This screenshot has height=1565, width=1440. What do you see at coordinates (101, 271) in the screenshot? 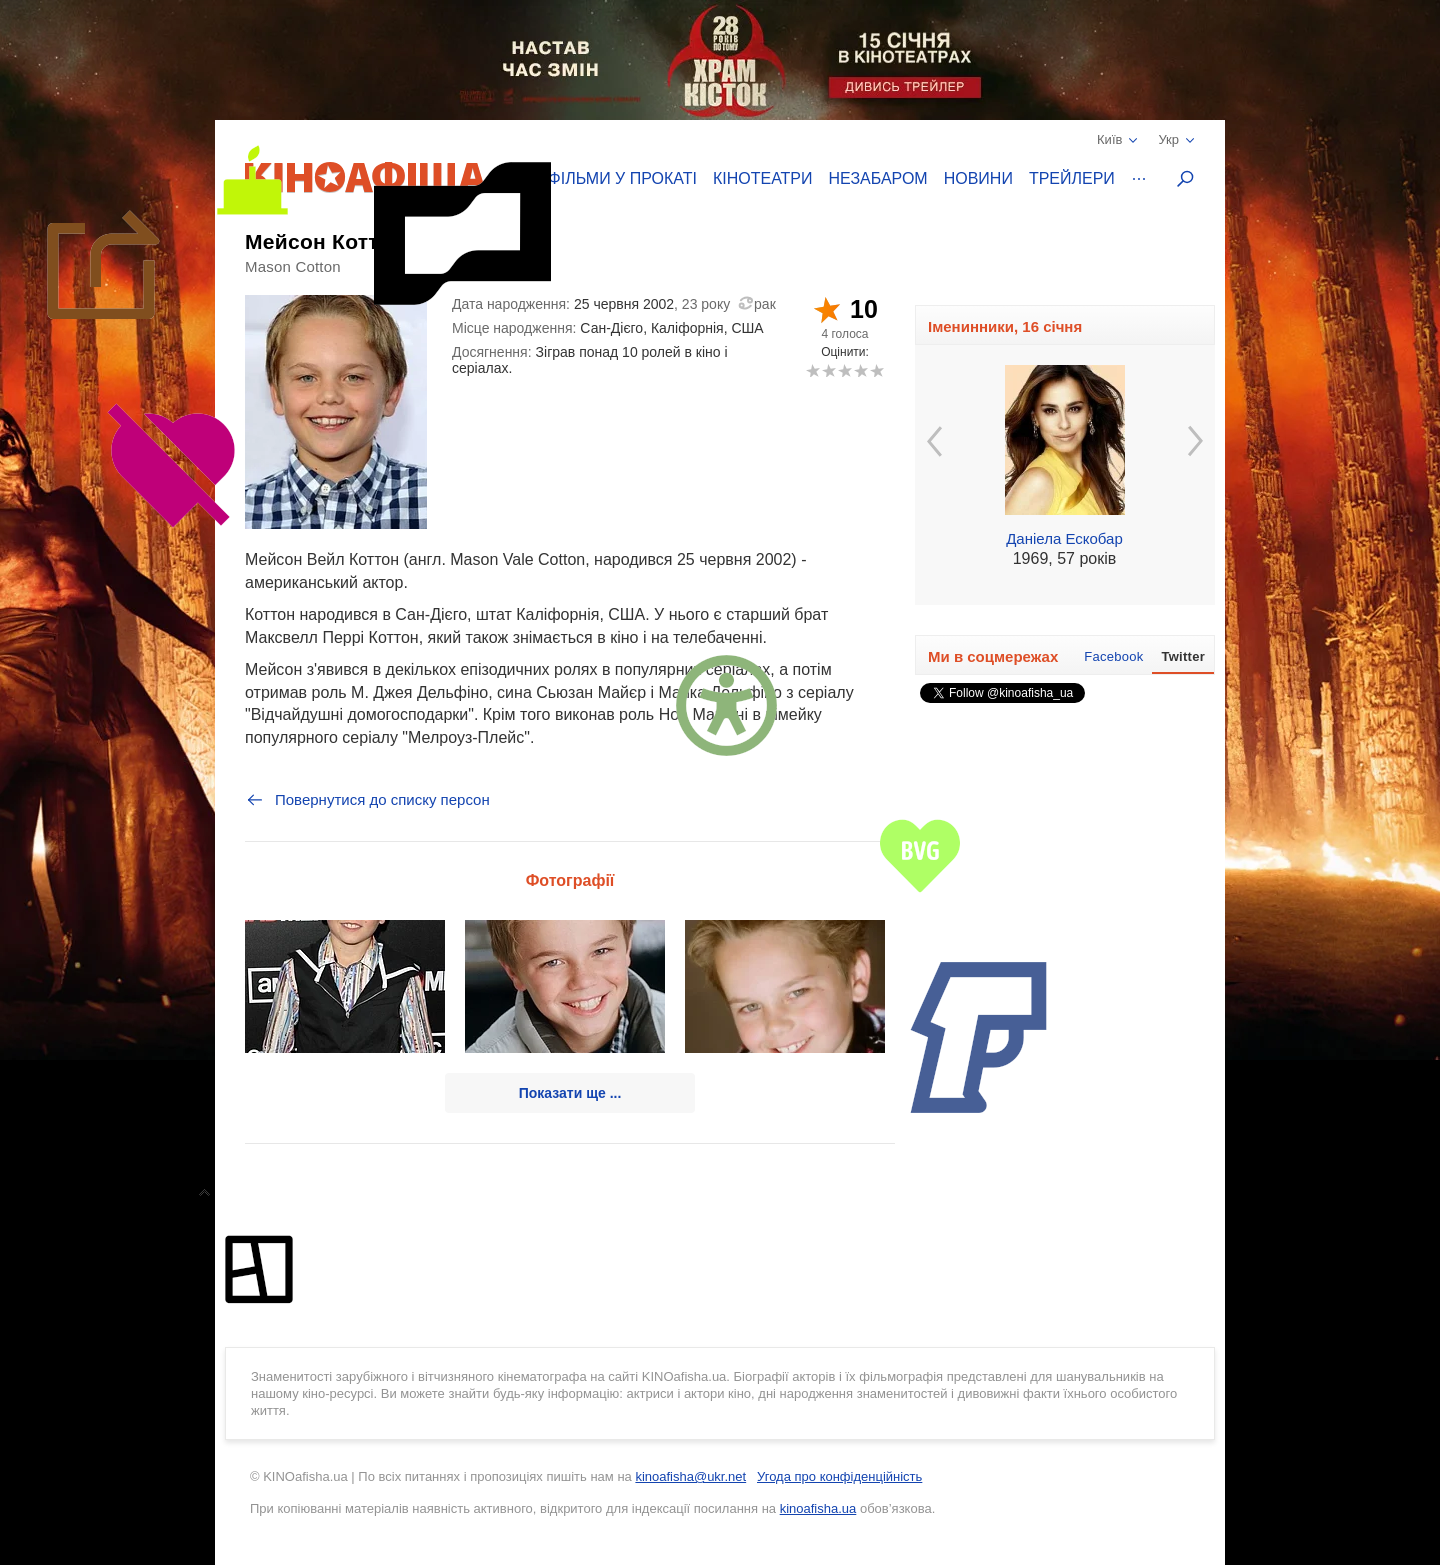
I see `share content to another app or platform` at bounding box center [101, 271].